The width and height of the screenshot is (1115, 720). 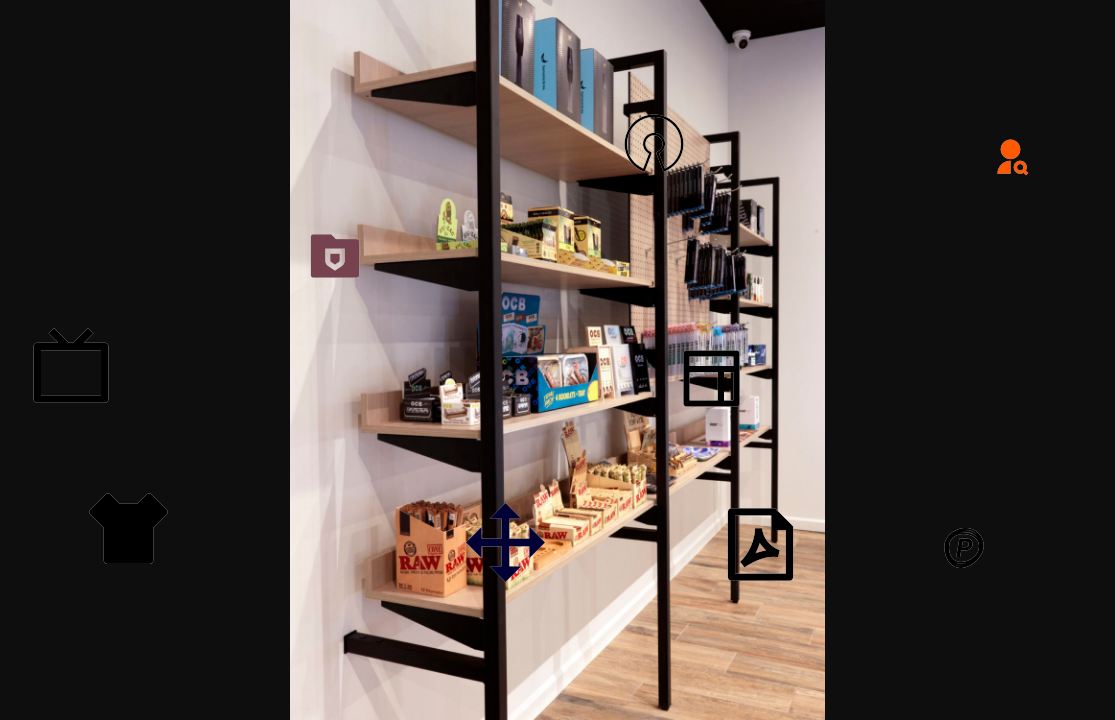 What do you see at coordinates (71, 369) in the screenshot?
I see `access TV or video streaming features` at bounding box center [71, 369].